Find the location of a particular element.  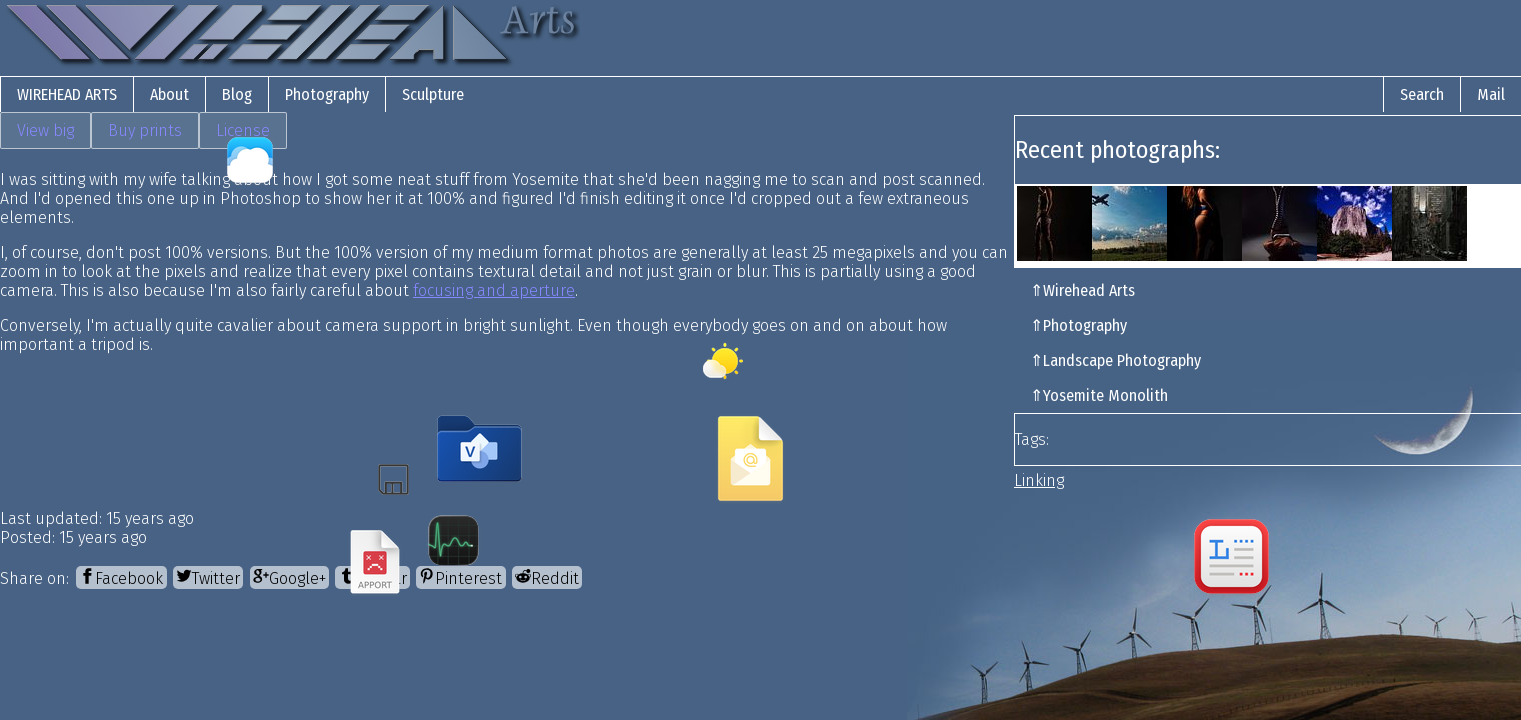

apport crash report file is located at coordinates (375, 563).